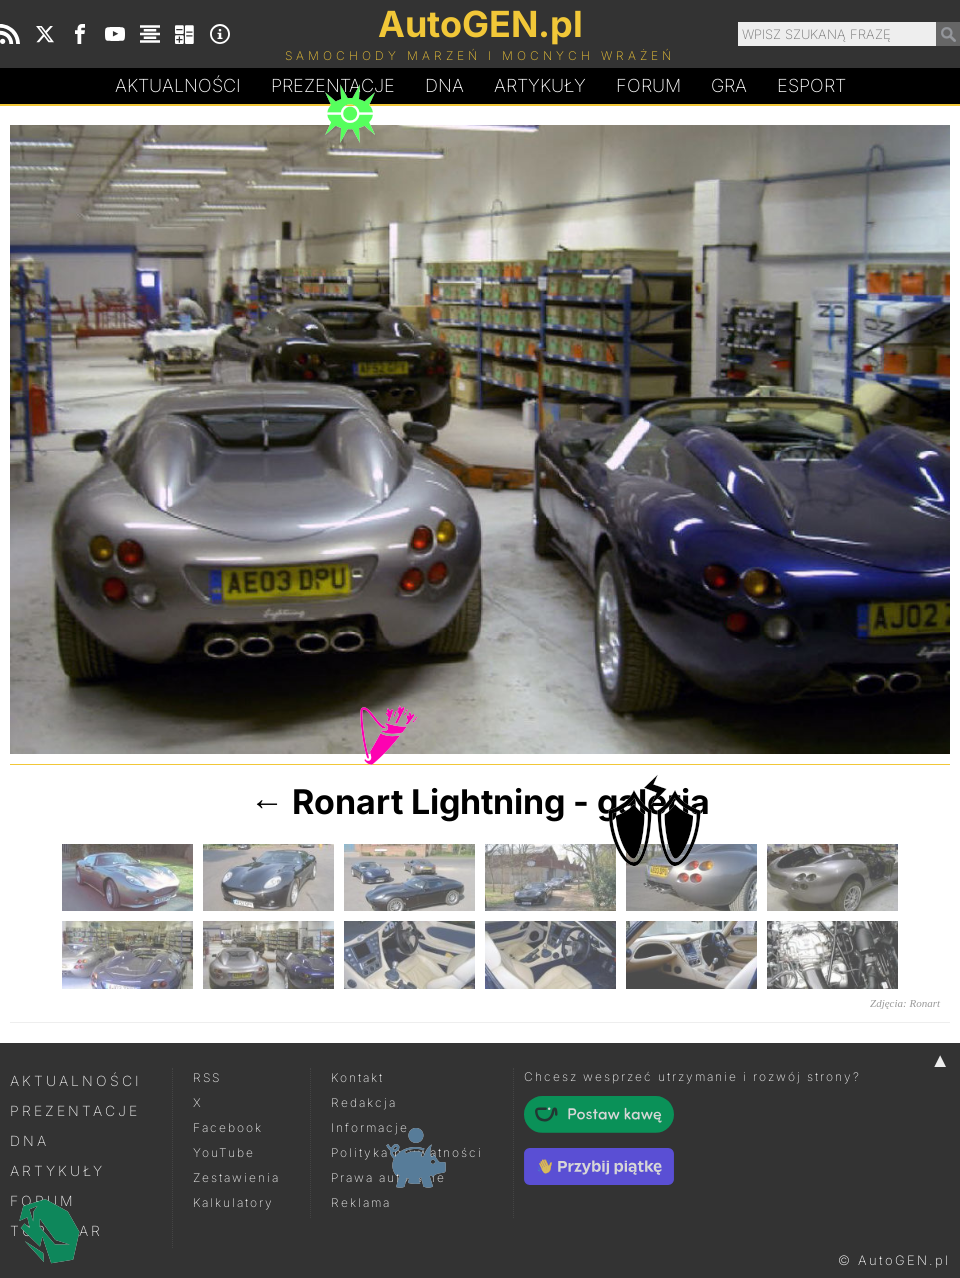 The height and width of the screenshot is (1278, 960). I want to click on select spiked shell item or armor in game inventory, so click(350, 114).